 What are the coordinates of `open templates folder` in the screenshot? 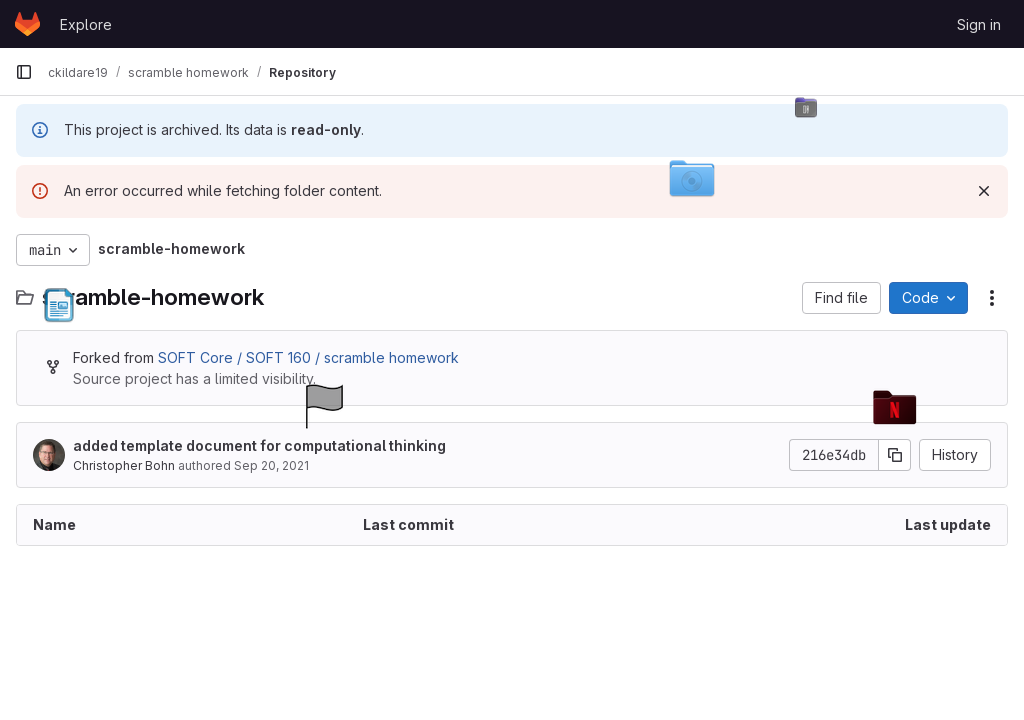 It's located at (806, 107).